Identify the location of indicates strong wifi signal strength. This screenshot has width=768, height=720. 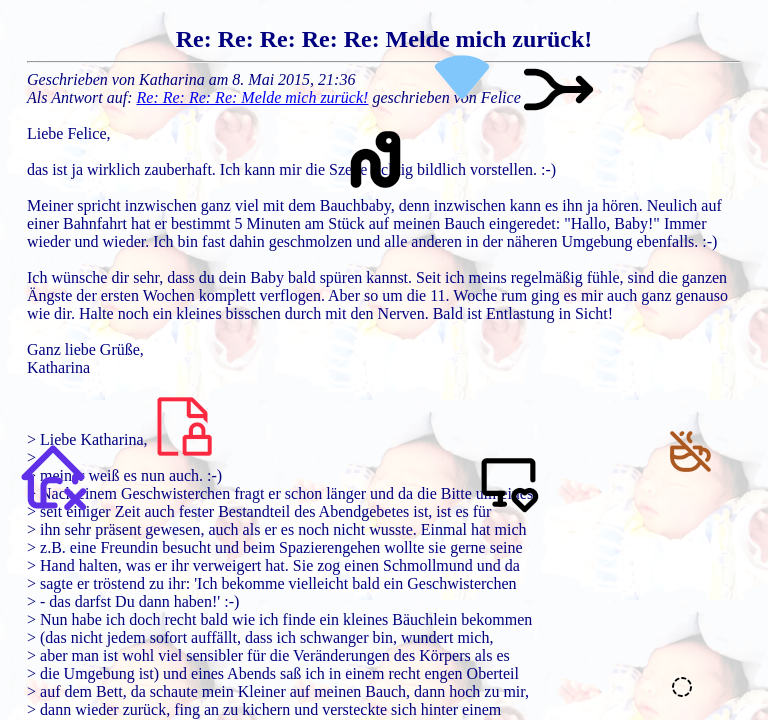
(462, 77).